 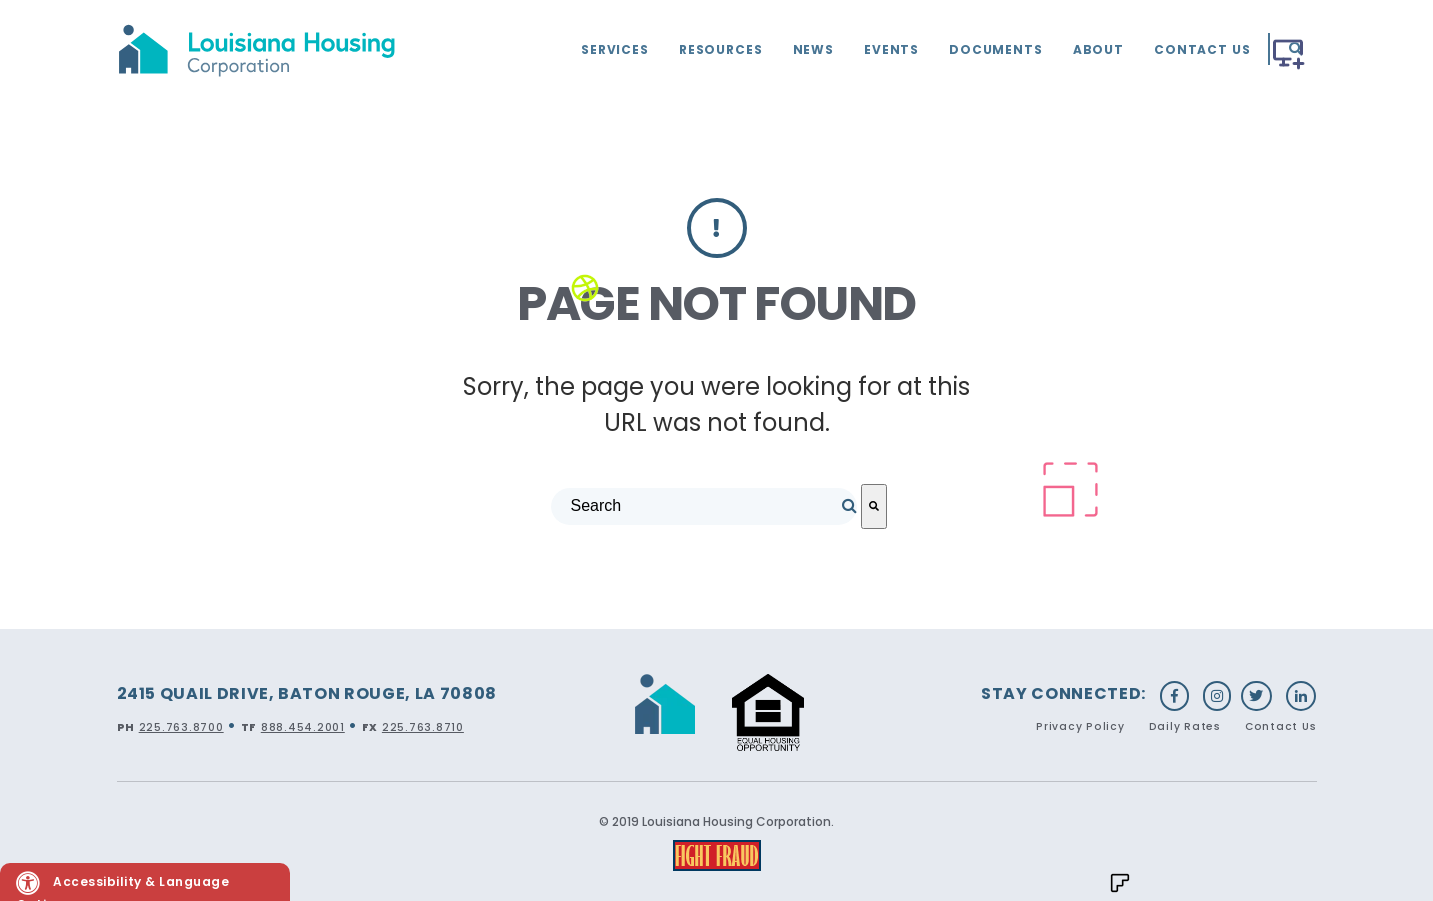 I want to click on add a new desktop or monitor, so click(x=1288, y=53).